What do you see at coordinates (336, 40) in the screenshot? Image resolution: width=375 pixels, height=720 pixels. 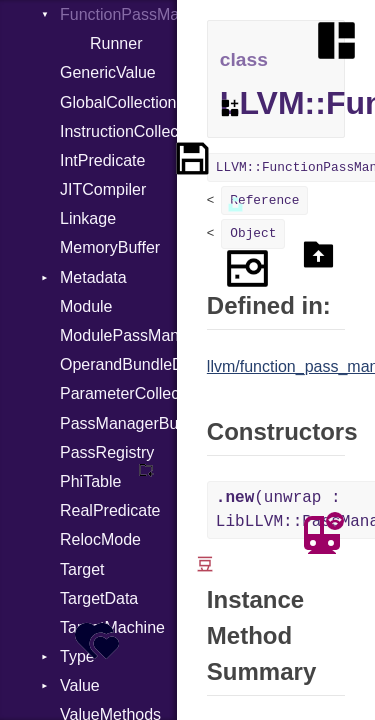 I see `switch to grid layout view` at bounding box center [336, 40].